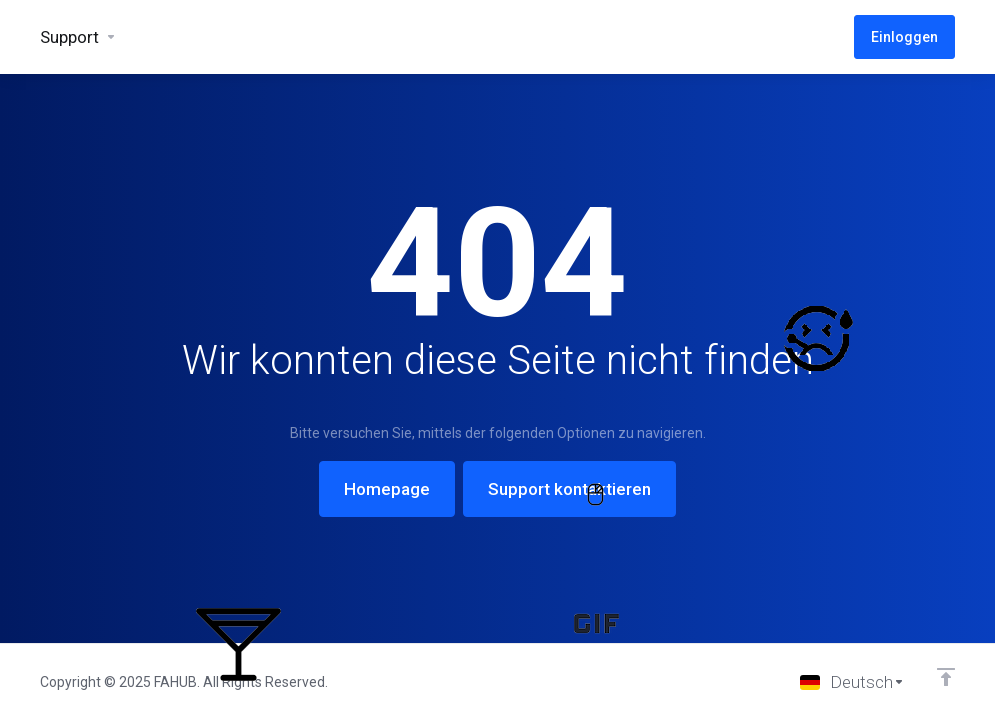 The width and height of the screenshot is (995, 720). I want to click on report feeling unwell or sick, so click(816, 338).